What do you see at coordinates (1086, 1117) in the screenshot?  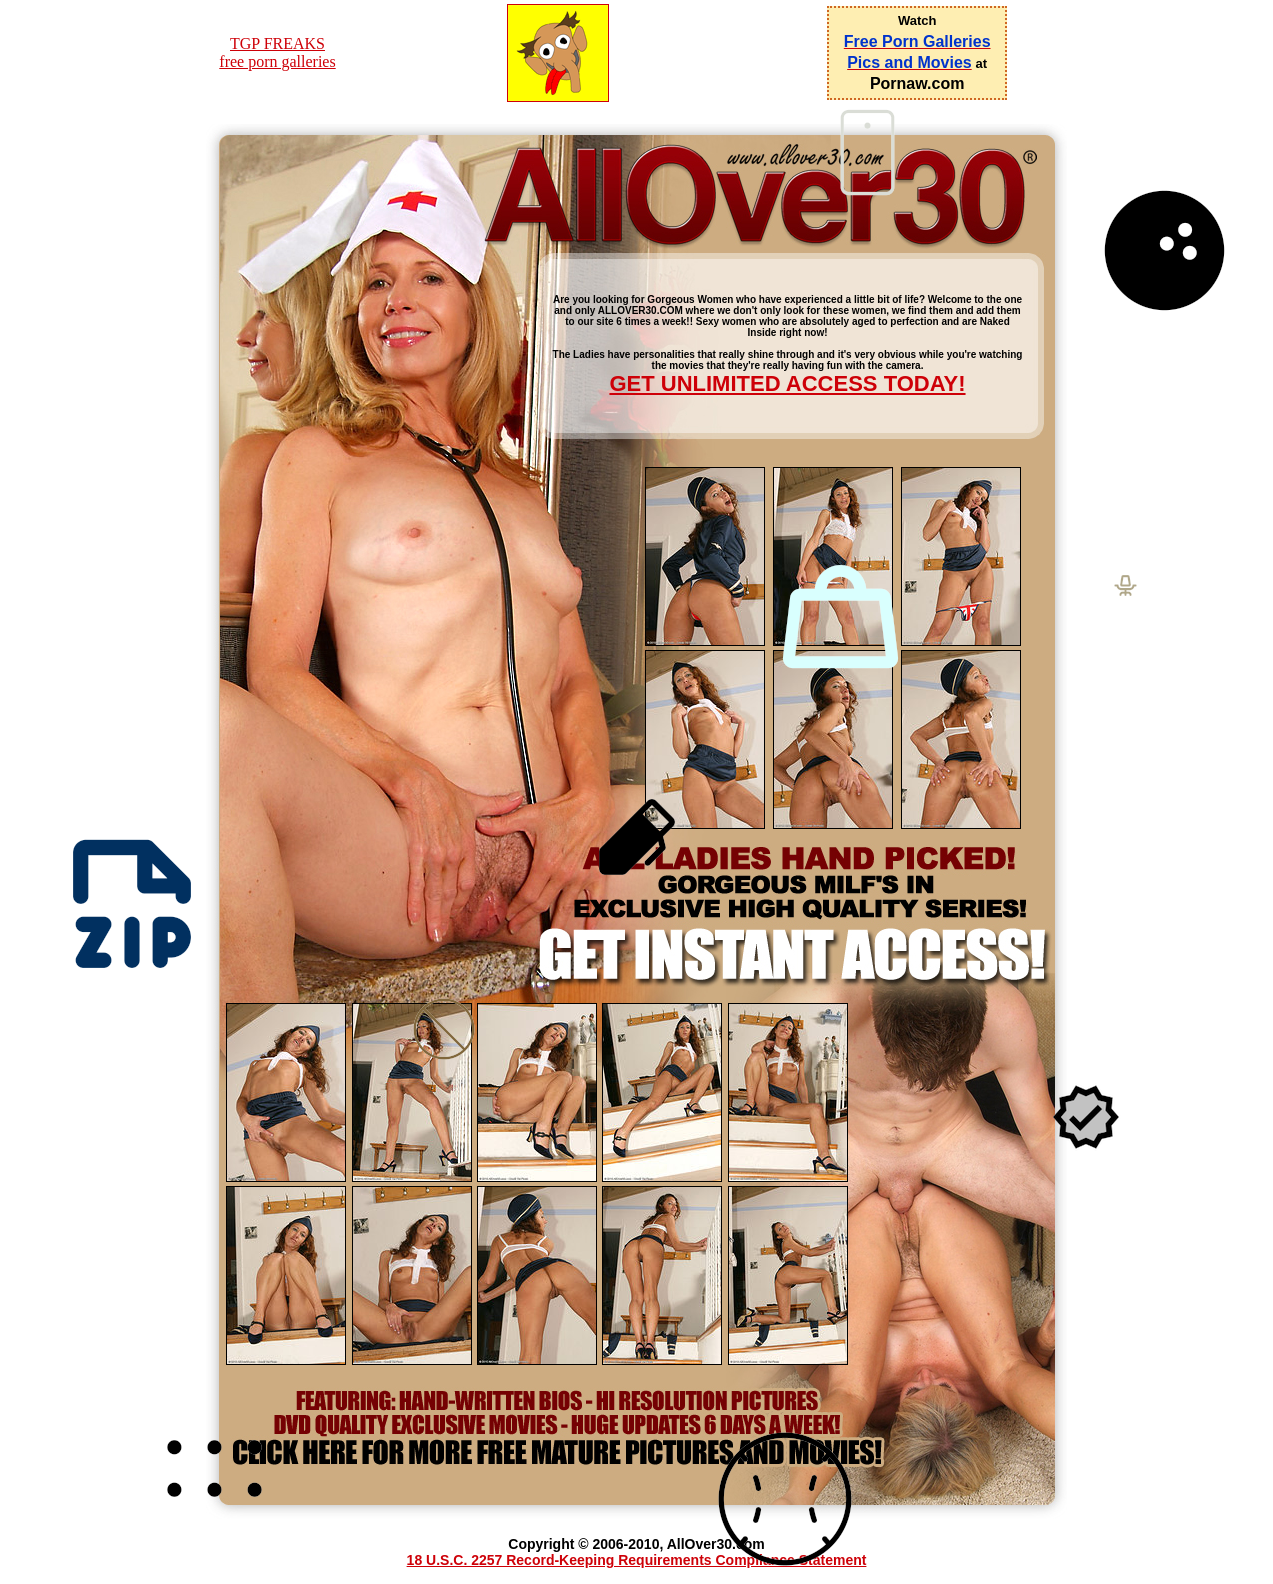 I see `indicates a verified account or profile` at bounding box center [1086, 1117].